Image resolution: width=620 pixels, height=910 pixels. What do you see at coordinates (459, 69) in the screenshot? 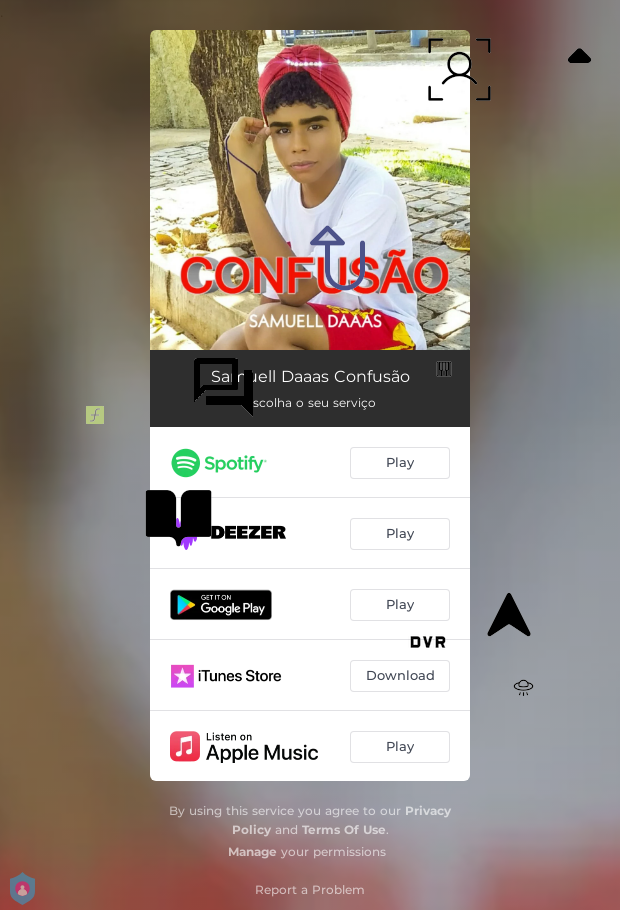
I see `focus on or locate a specific user` at bounding box center [459, 69].